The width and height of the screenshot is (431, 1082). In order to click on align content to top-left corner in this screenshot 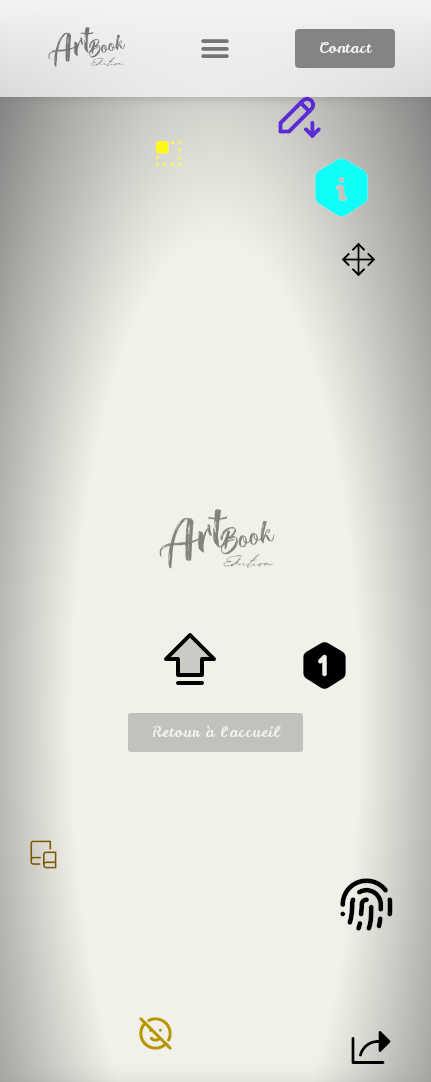, I will do `click(168, 153)`.